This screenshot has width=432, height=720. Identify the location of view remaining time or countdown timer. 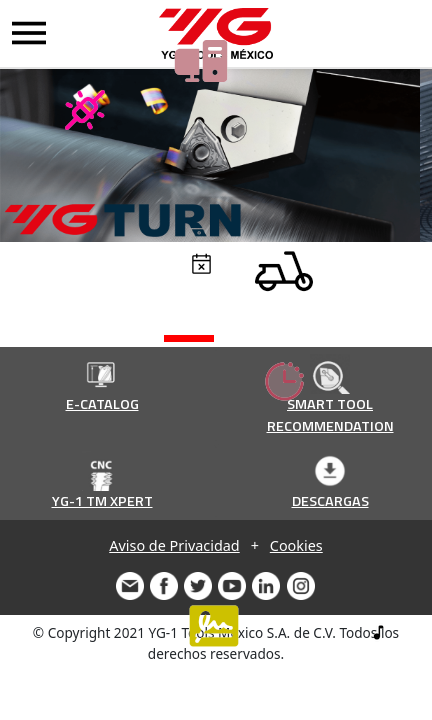
(284, 381).